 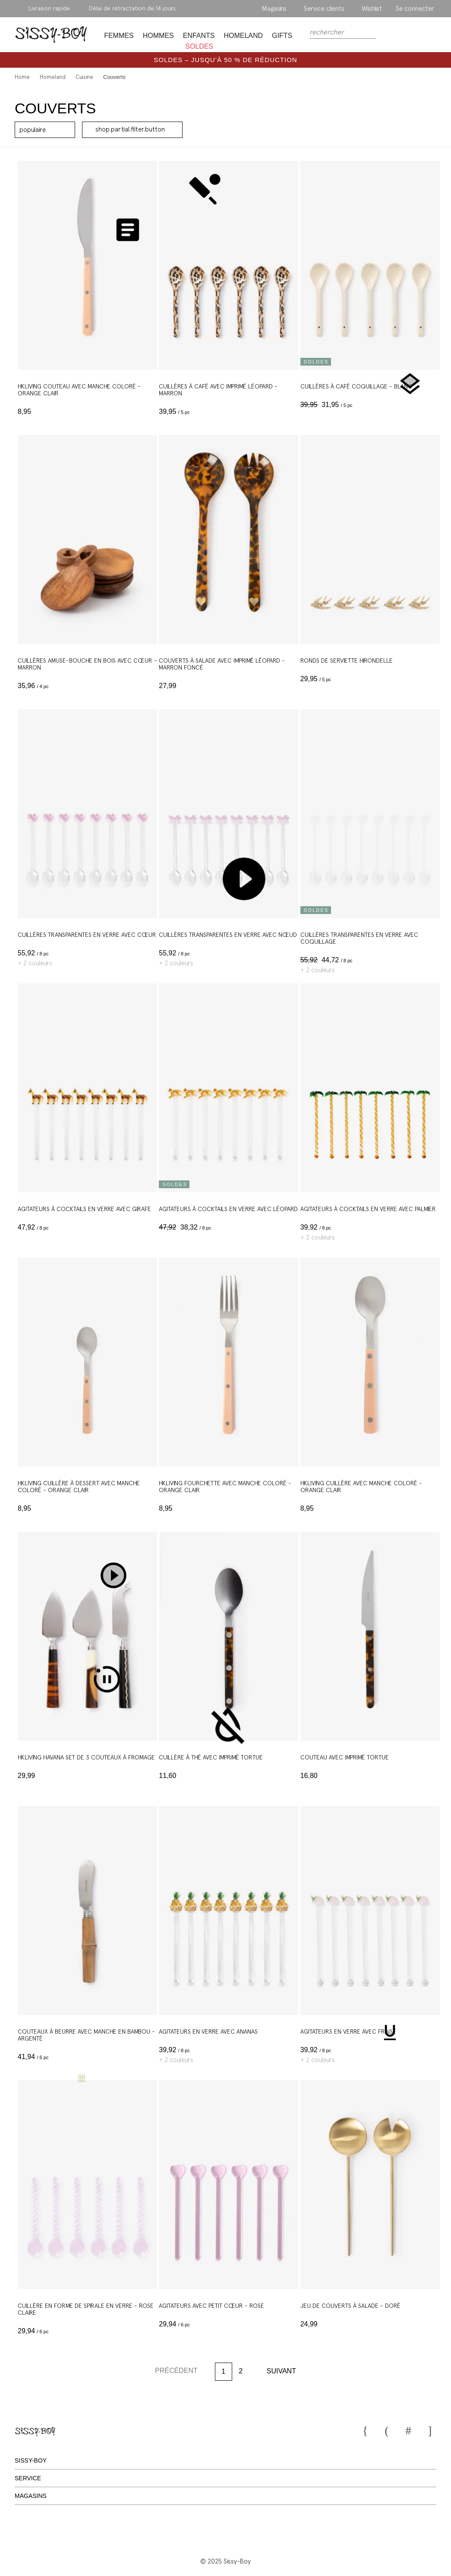 What do you see at coordinates (205, 189) in the screenshot?
I see `access cricket sports scores or news` at bounding box center [205, 189].